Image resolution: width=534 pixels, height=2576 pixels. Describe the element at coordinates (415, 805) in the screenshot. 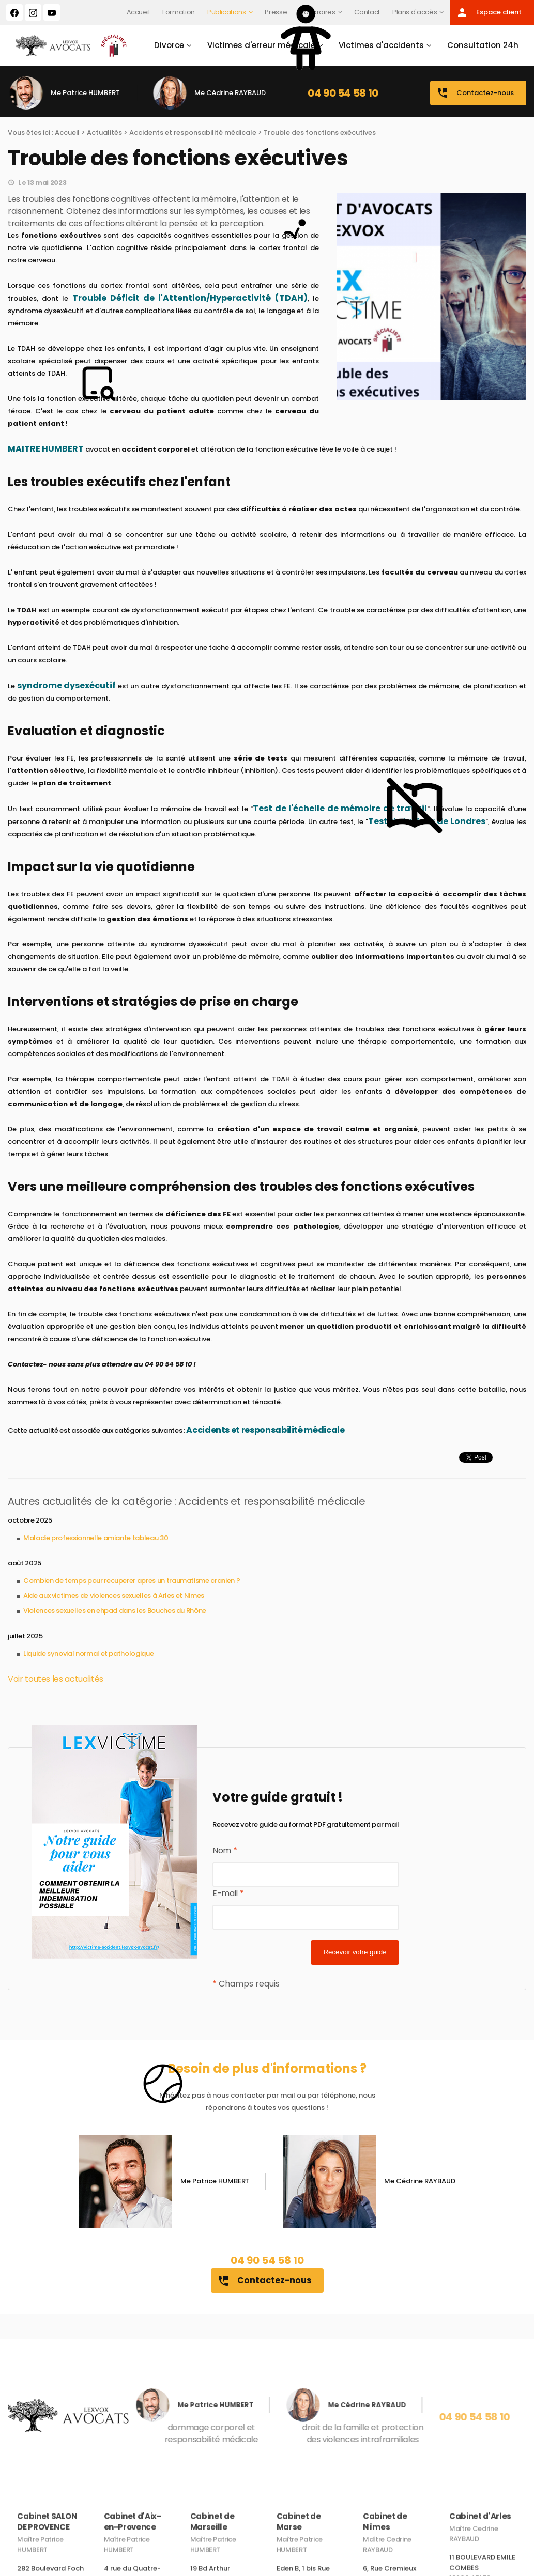

I see `book unavailable or not found` at that location.